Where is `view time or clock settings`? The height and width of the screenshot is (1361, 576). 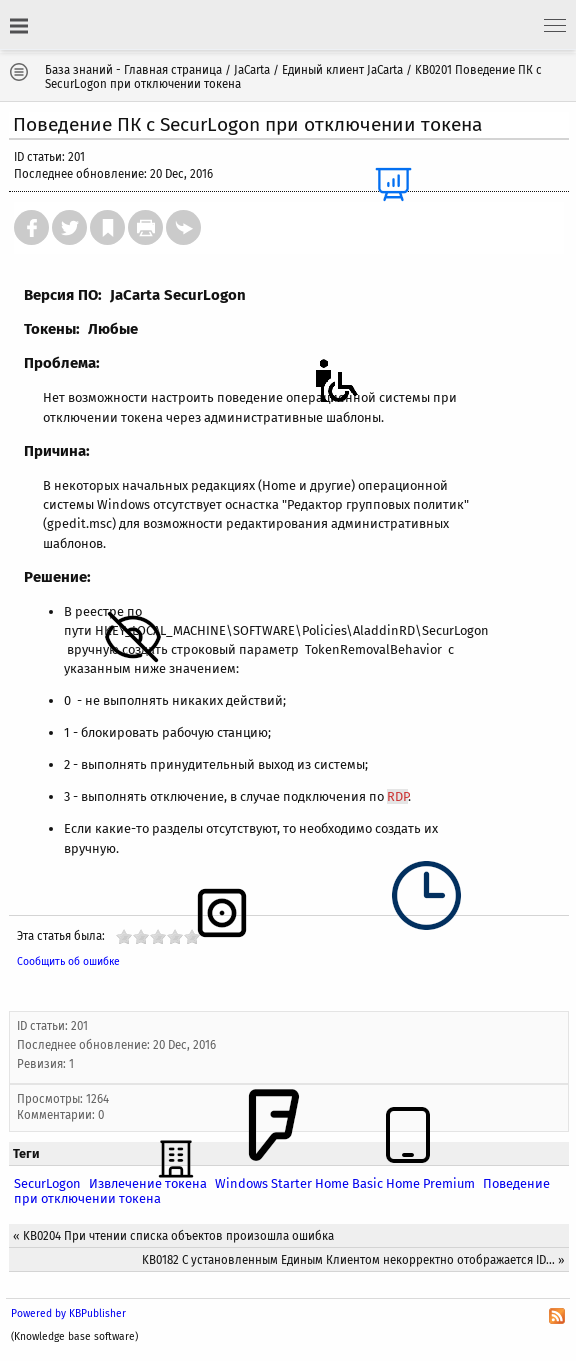 view time or clock settings is located at coordinates (426, 895).